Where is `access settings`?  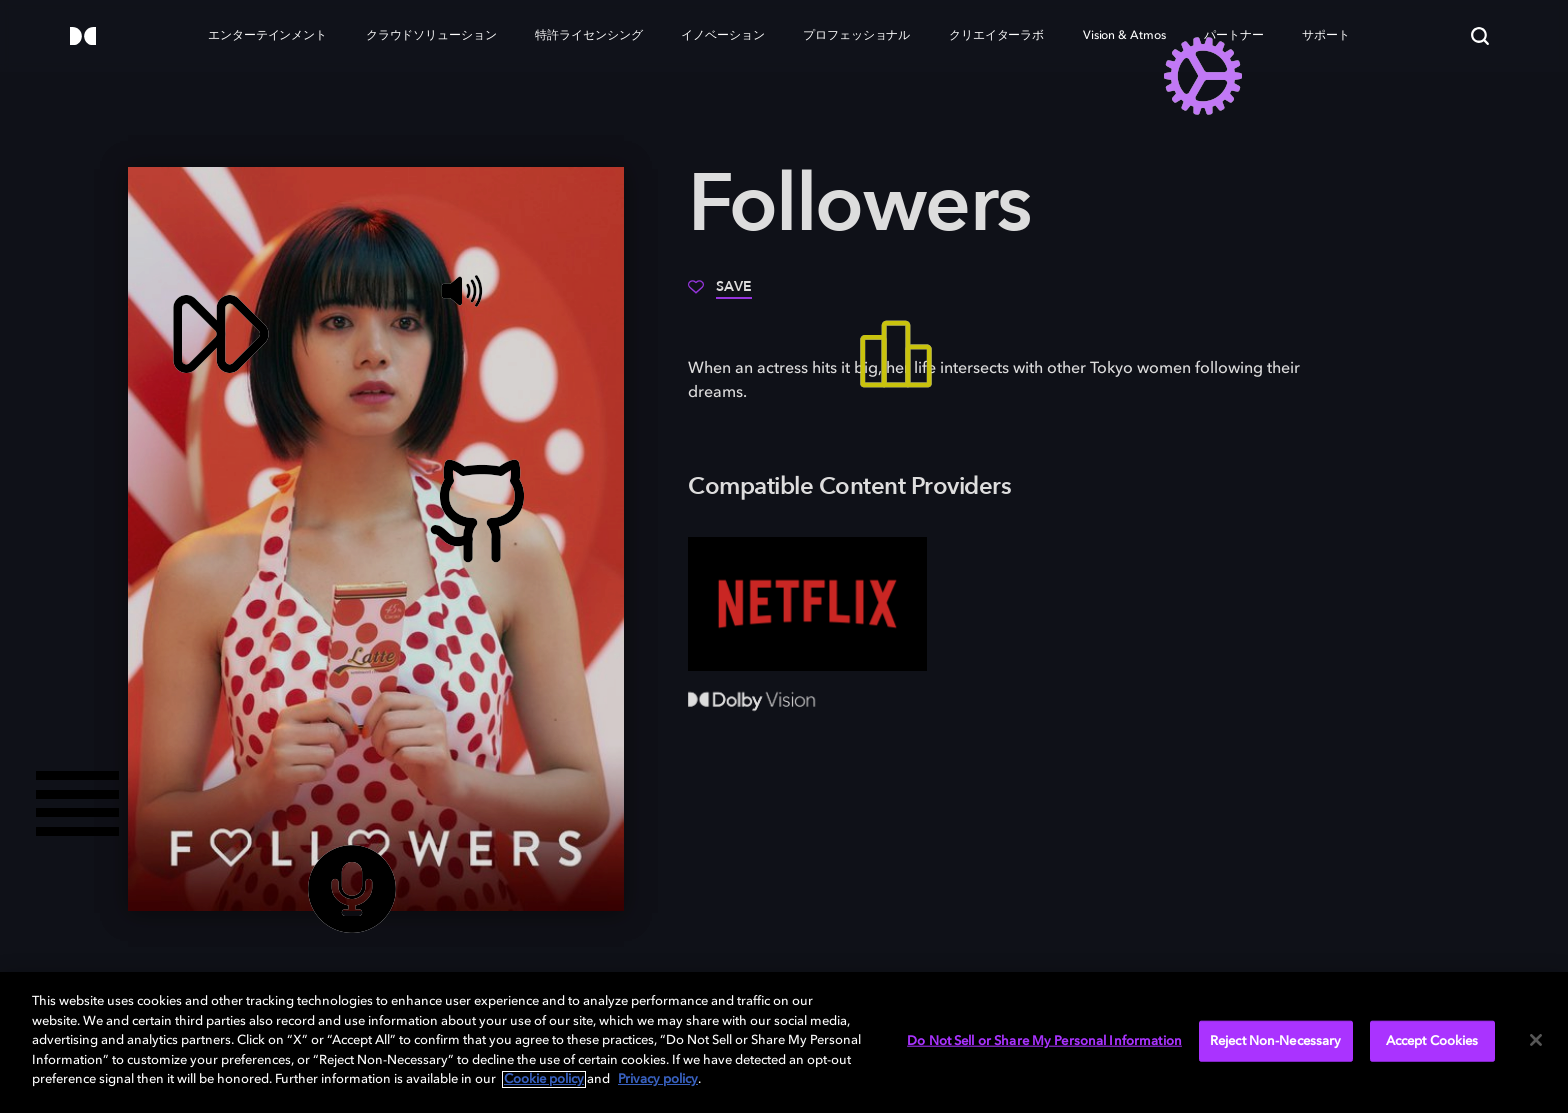 access settings is located at coordinates (1203, 76).